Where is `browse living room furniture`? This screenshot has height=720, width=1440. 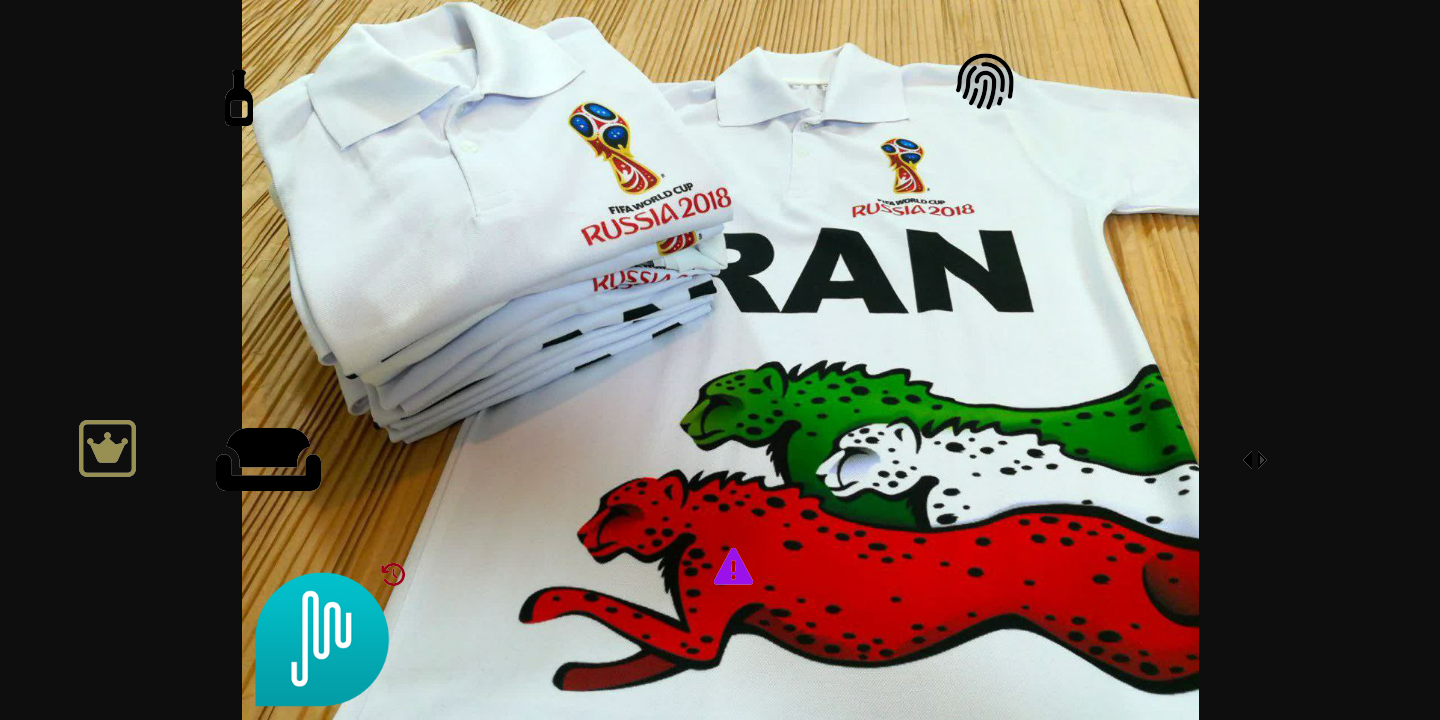 browse living room furniture is located at coordinates (268, 459).